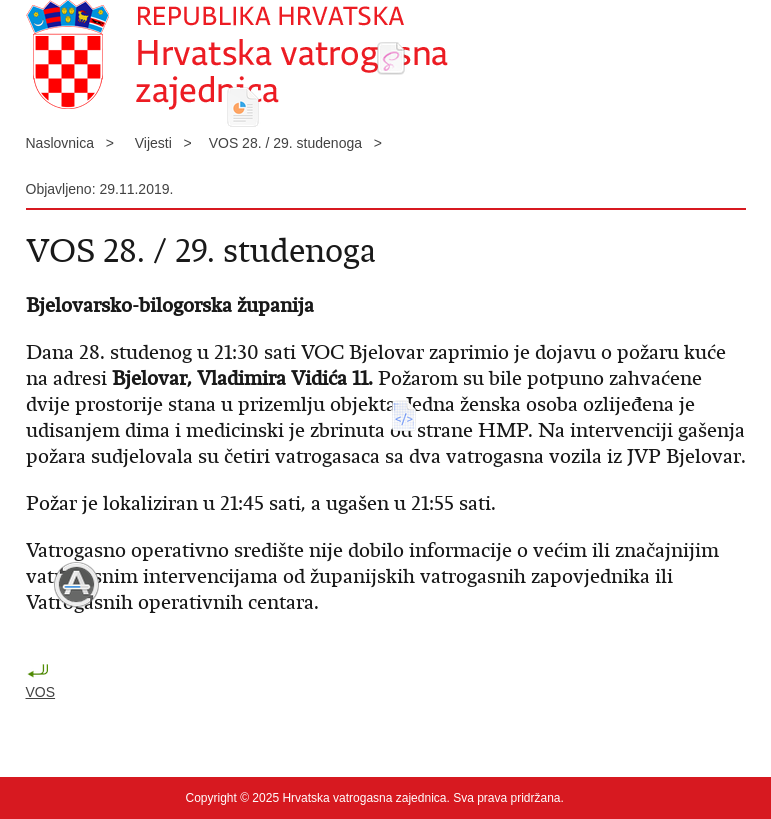 The image size is (771, 819). I want to click on open the software update application, so click(76, 584).